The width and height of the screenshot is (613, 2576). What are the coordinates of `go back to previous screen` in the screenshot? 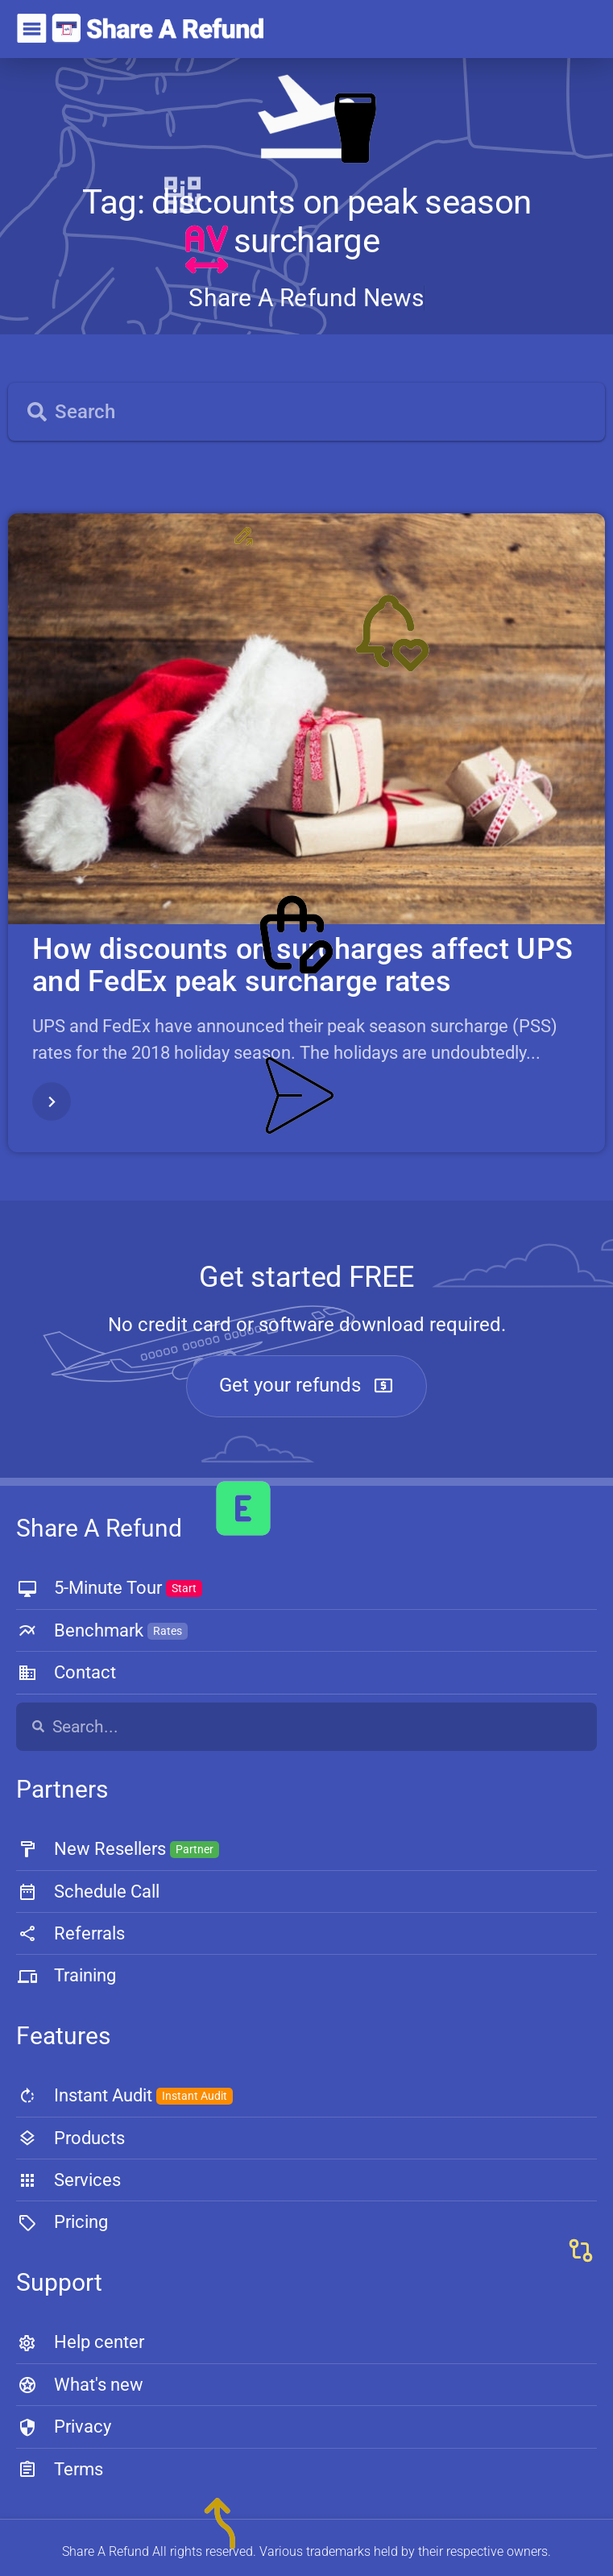 It's located at (222, 2524).